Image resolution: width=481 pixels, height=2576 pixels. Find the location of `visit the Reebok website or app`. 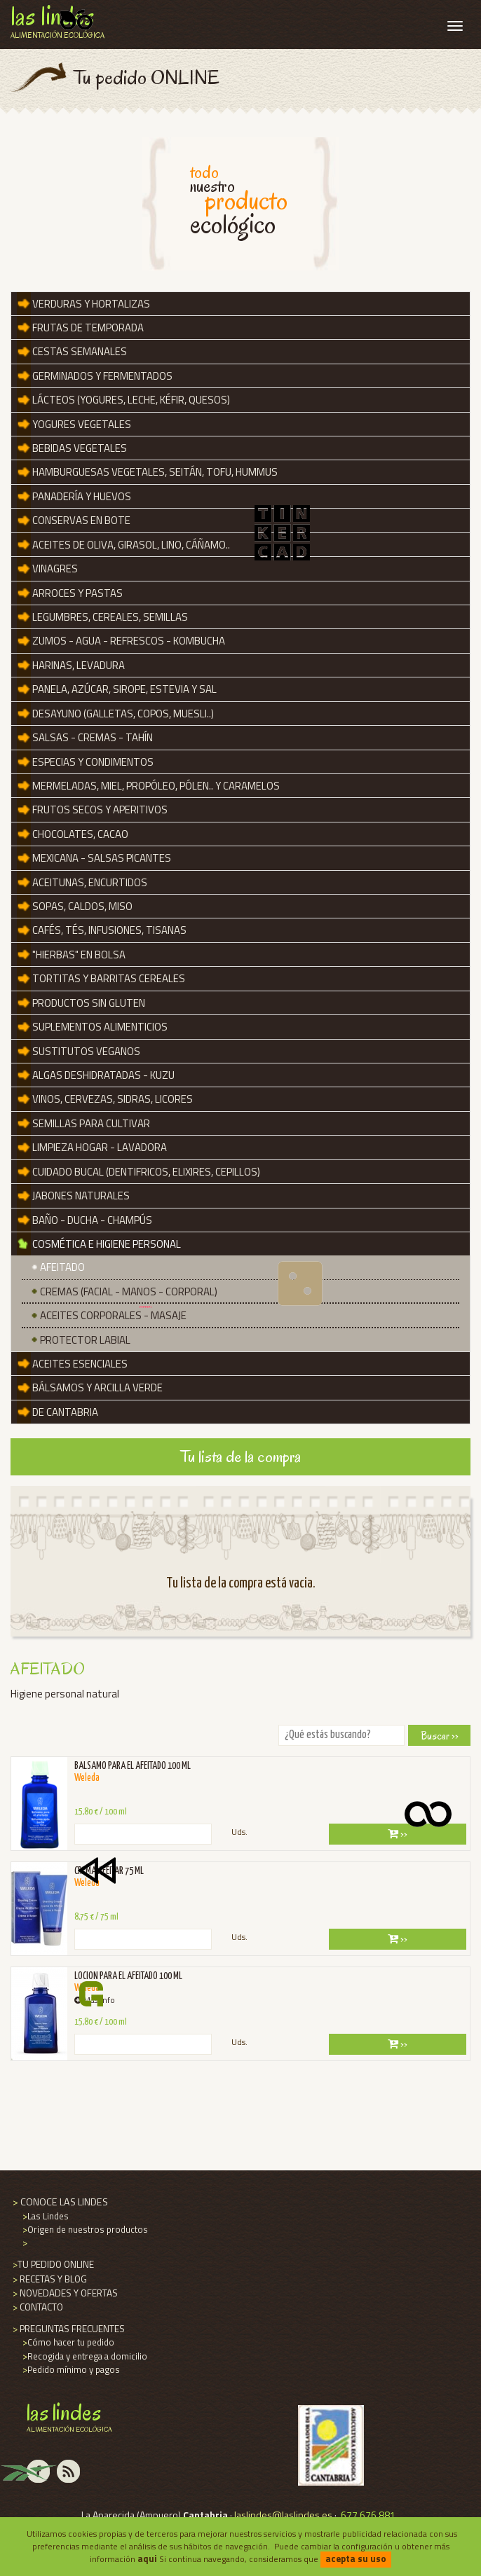

visit the Reebok website or app is located at coordinates (29, 2473).